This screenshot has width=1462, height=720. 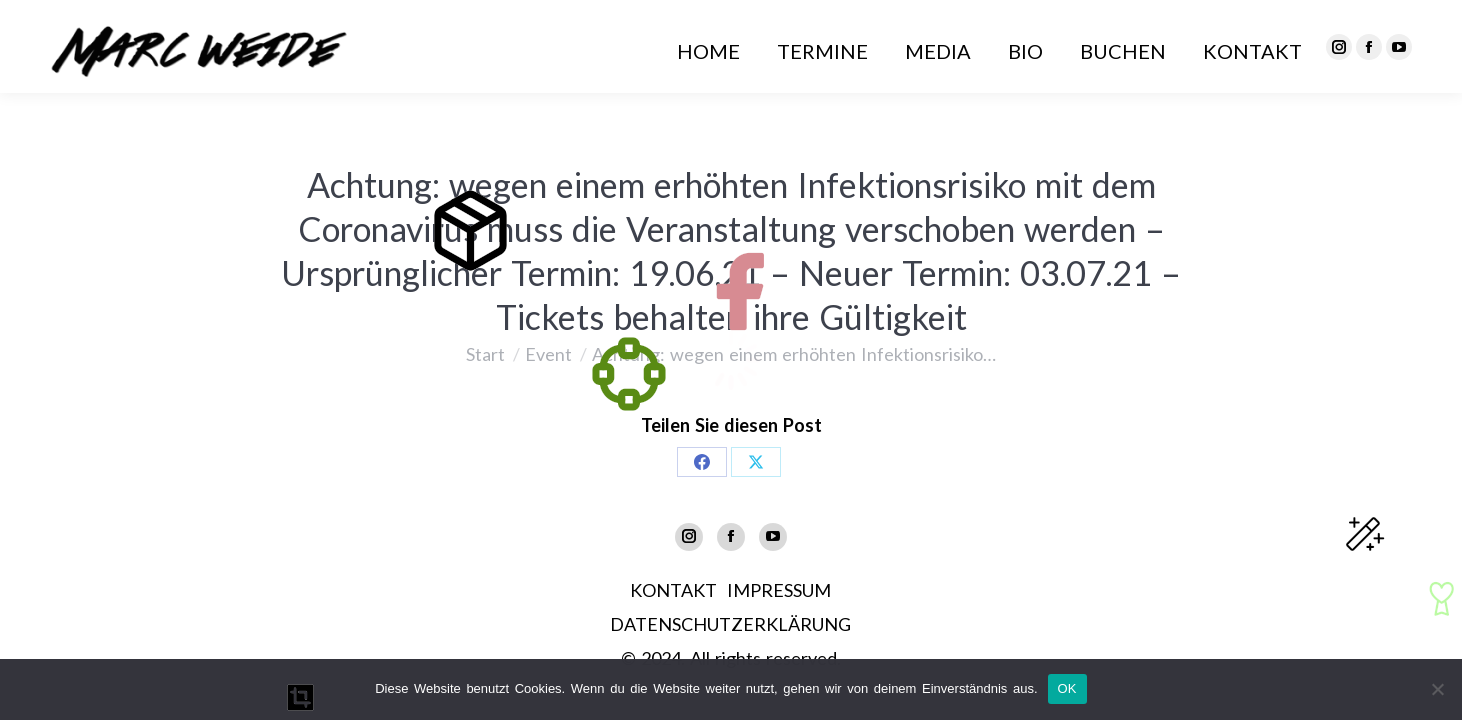 I want to click on view package or shipment details, so click(x=470, y=230).